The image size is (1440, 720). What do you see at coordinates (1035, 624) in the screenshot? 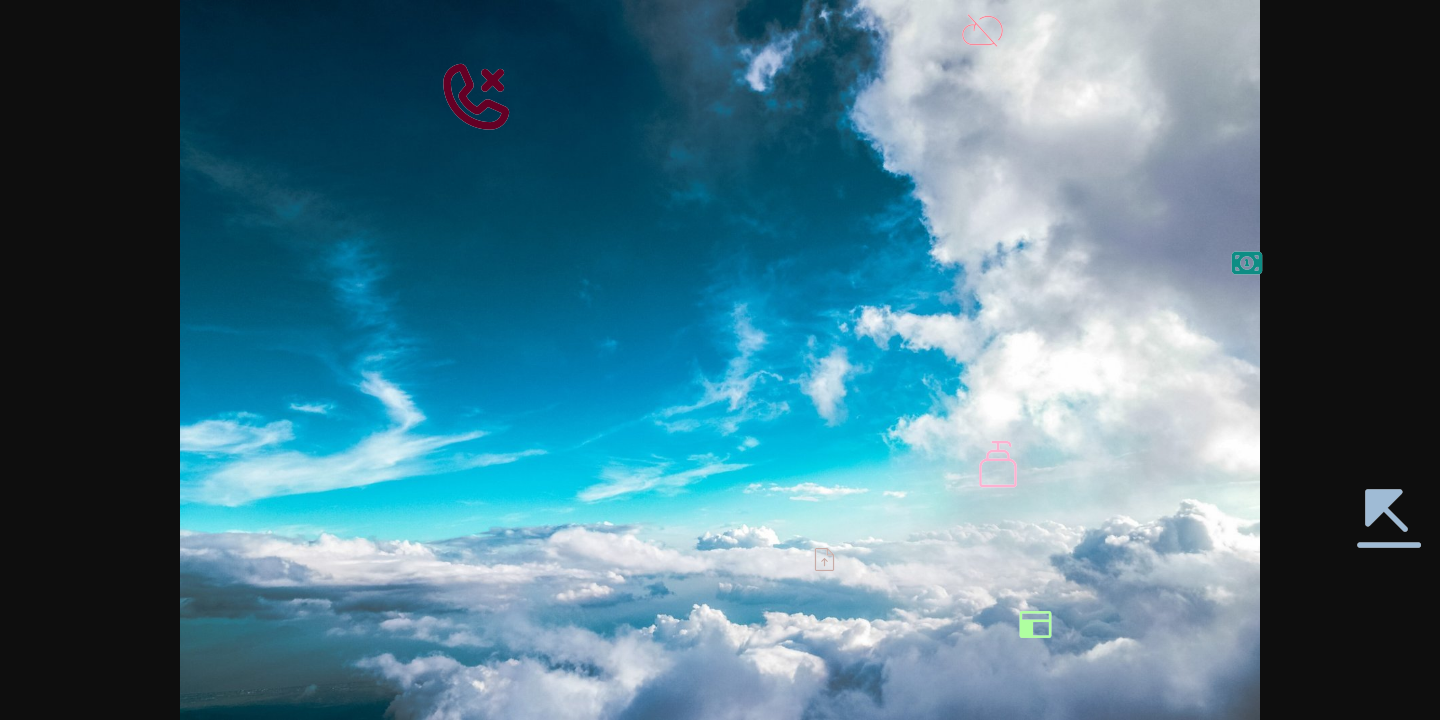
I see `switch to layout view` at bounding box center [1035, 624].